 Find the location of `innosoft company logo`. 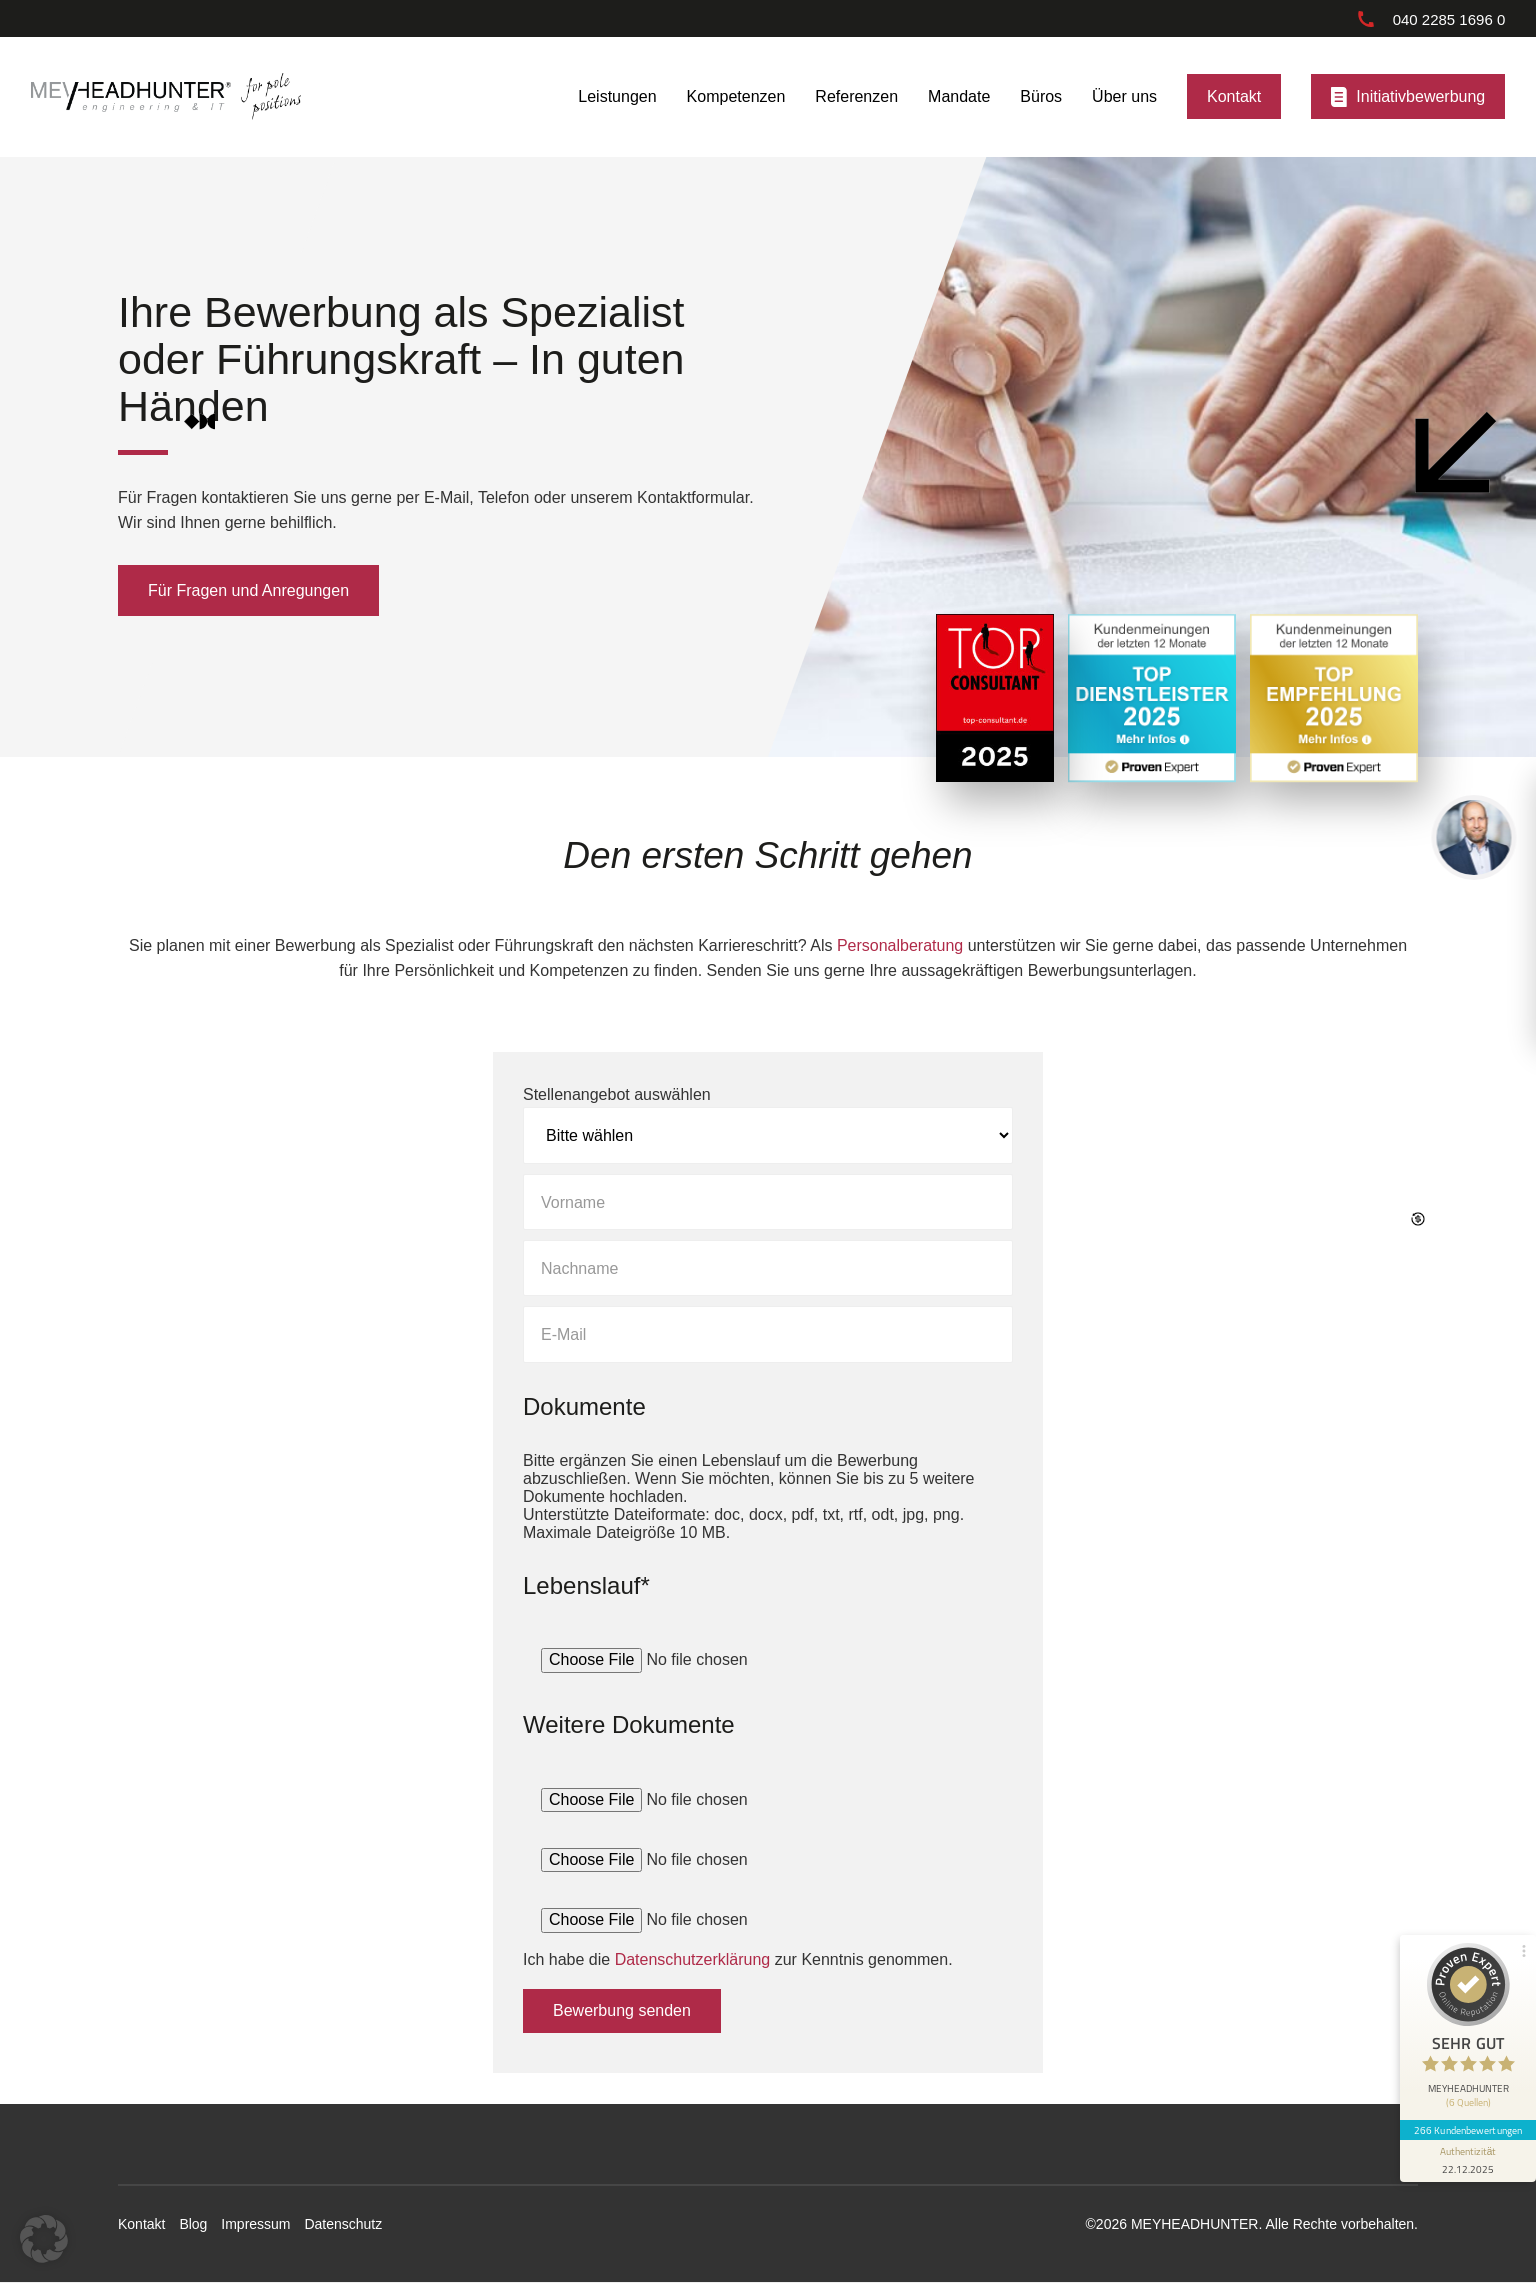

innosoft company logo is located at coordinates (199, 421).